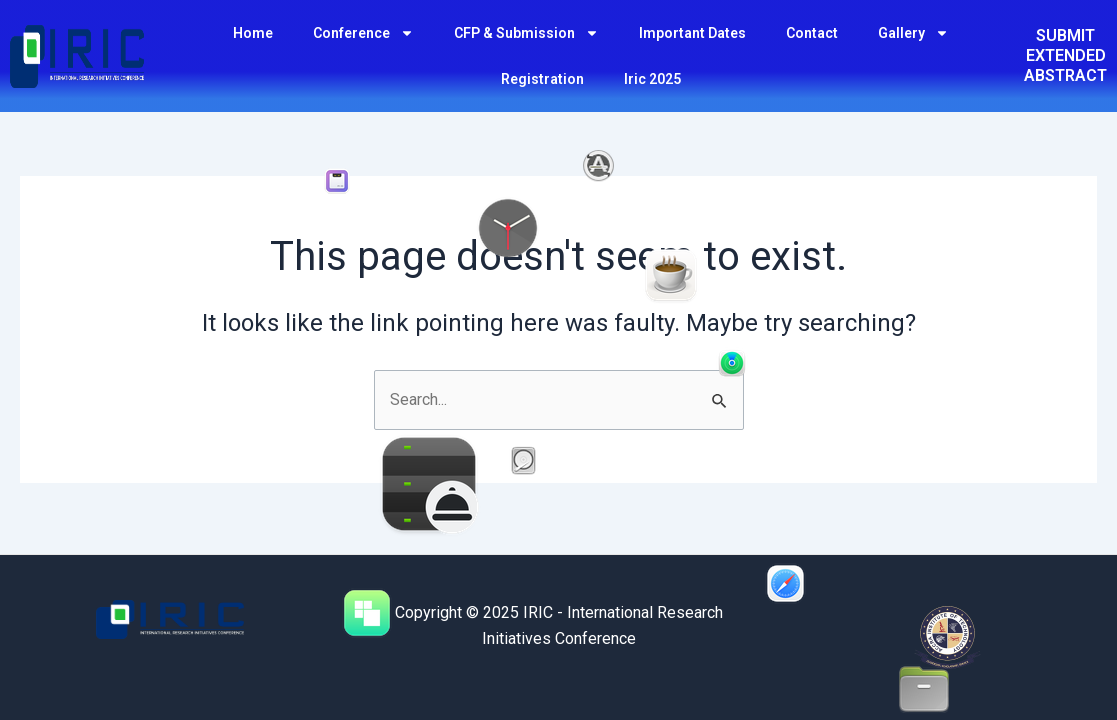 This screenshot has height=720, width=1117. What do you see at coordinates (429, 484) in the screenshot?
I see `configure network server discovery settings` at bounding box center [429, 484].